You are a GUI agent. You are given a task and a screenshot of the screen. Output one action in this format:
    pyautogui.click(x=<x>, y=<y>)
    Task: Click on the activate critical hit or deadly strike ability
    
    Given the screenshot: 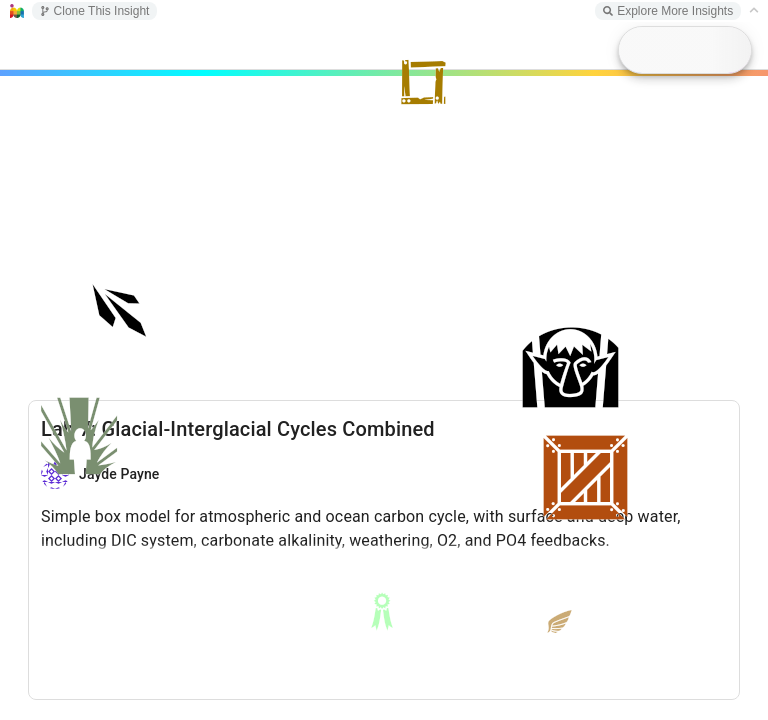 What is the action you would take?
    pyautogui.click(x=79, y=436)
    